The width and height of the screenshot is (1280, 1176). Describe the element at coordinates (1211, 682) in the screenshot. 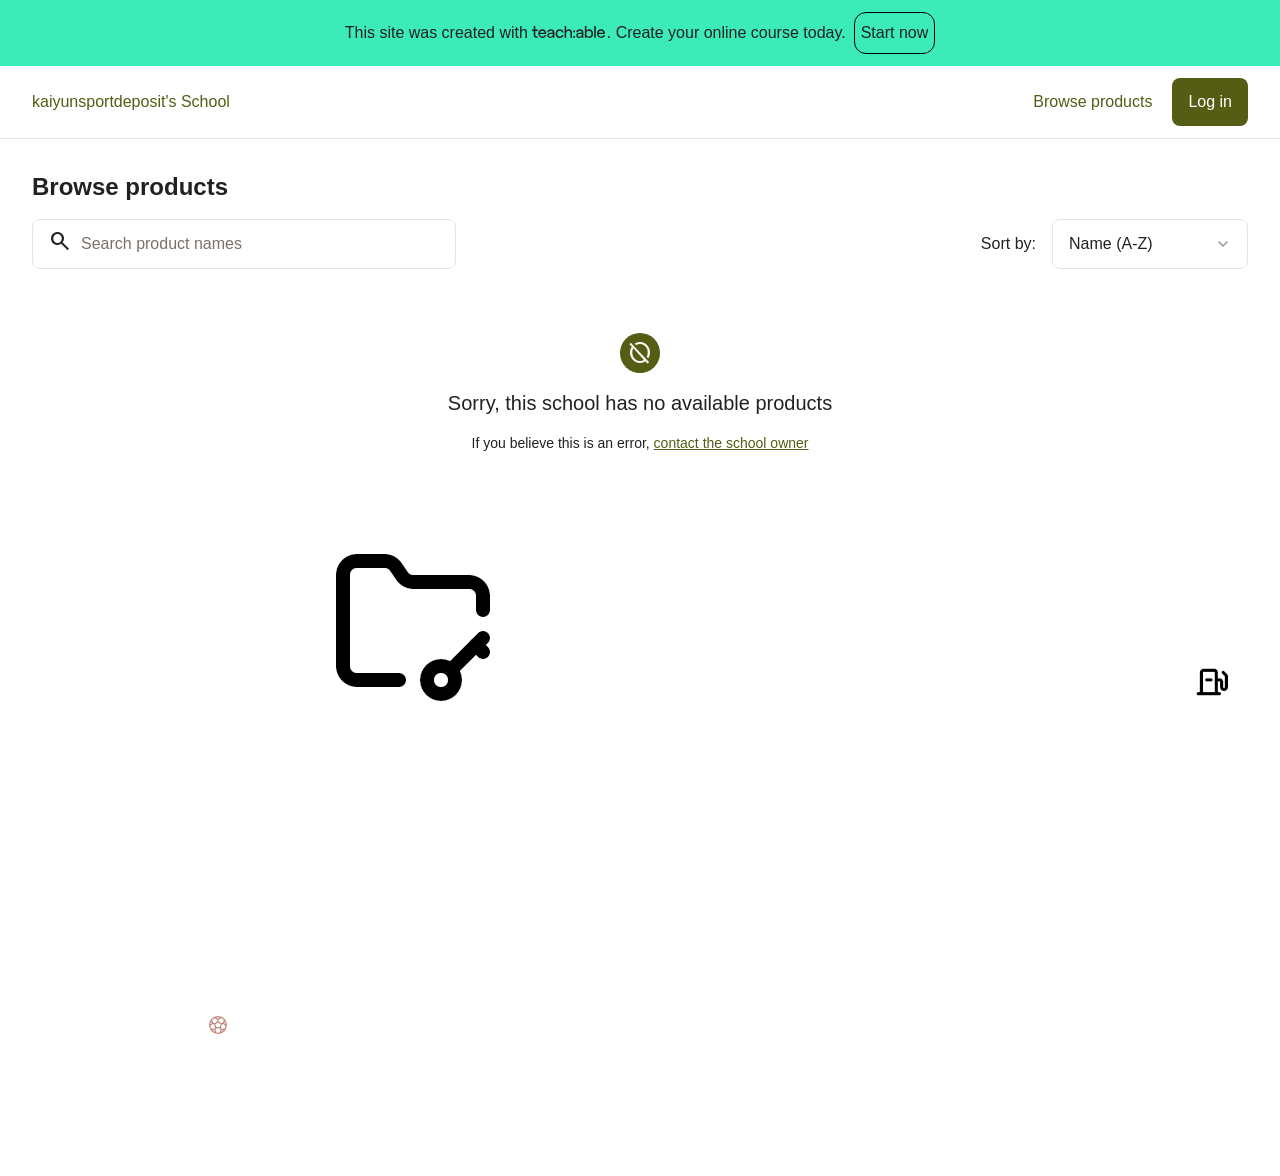

I see `find nearby gas stations` at that location.